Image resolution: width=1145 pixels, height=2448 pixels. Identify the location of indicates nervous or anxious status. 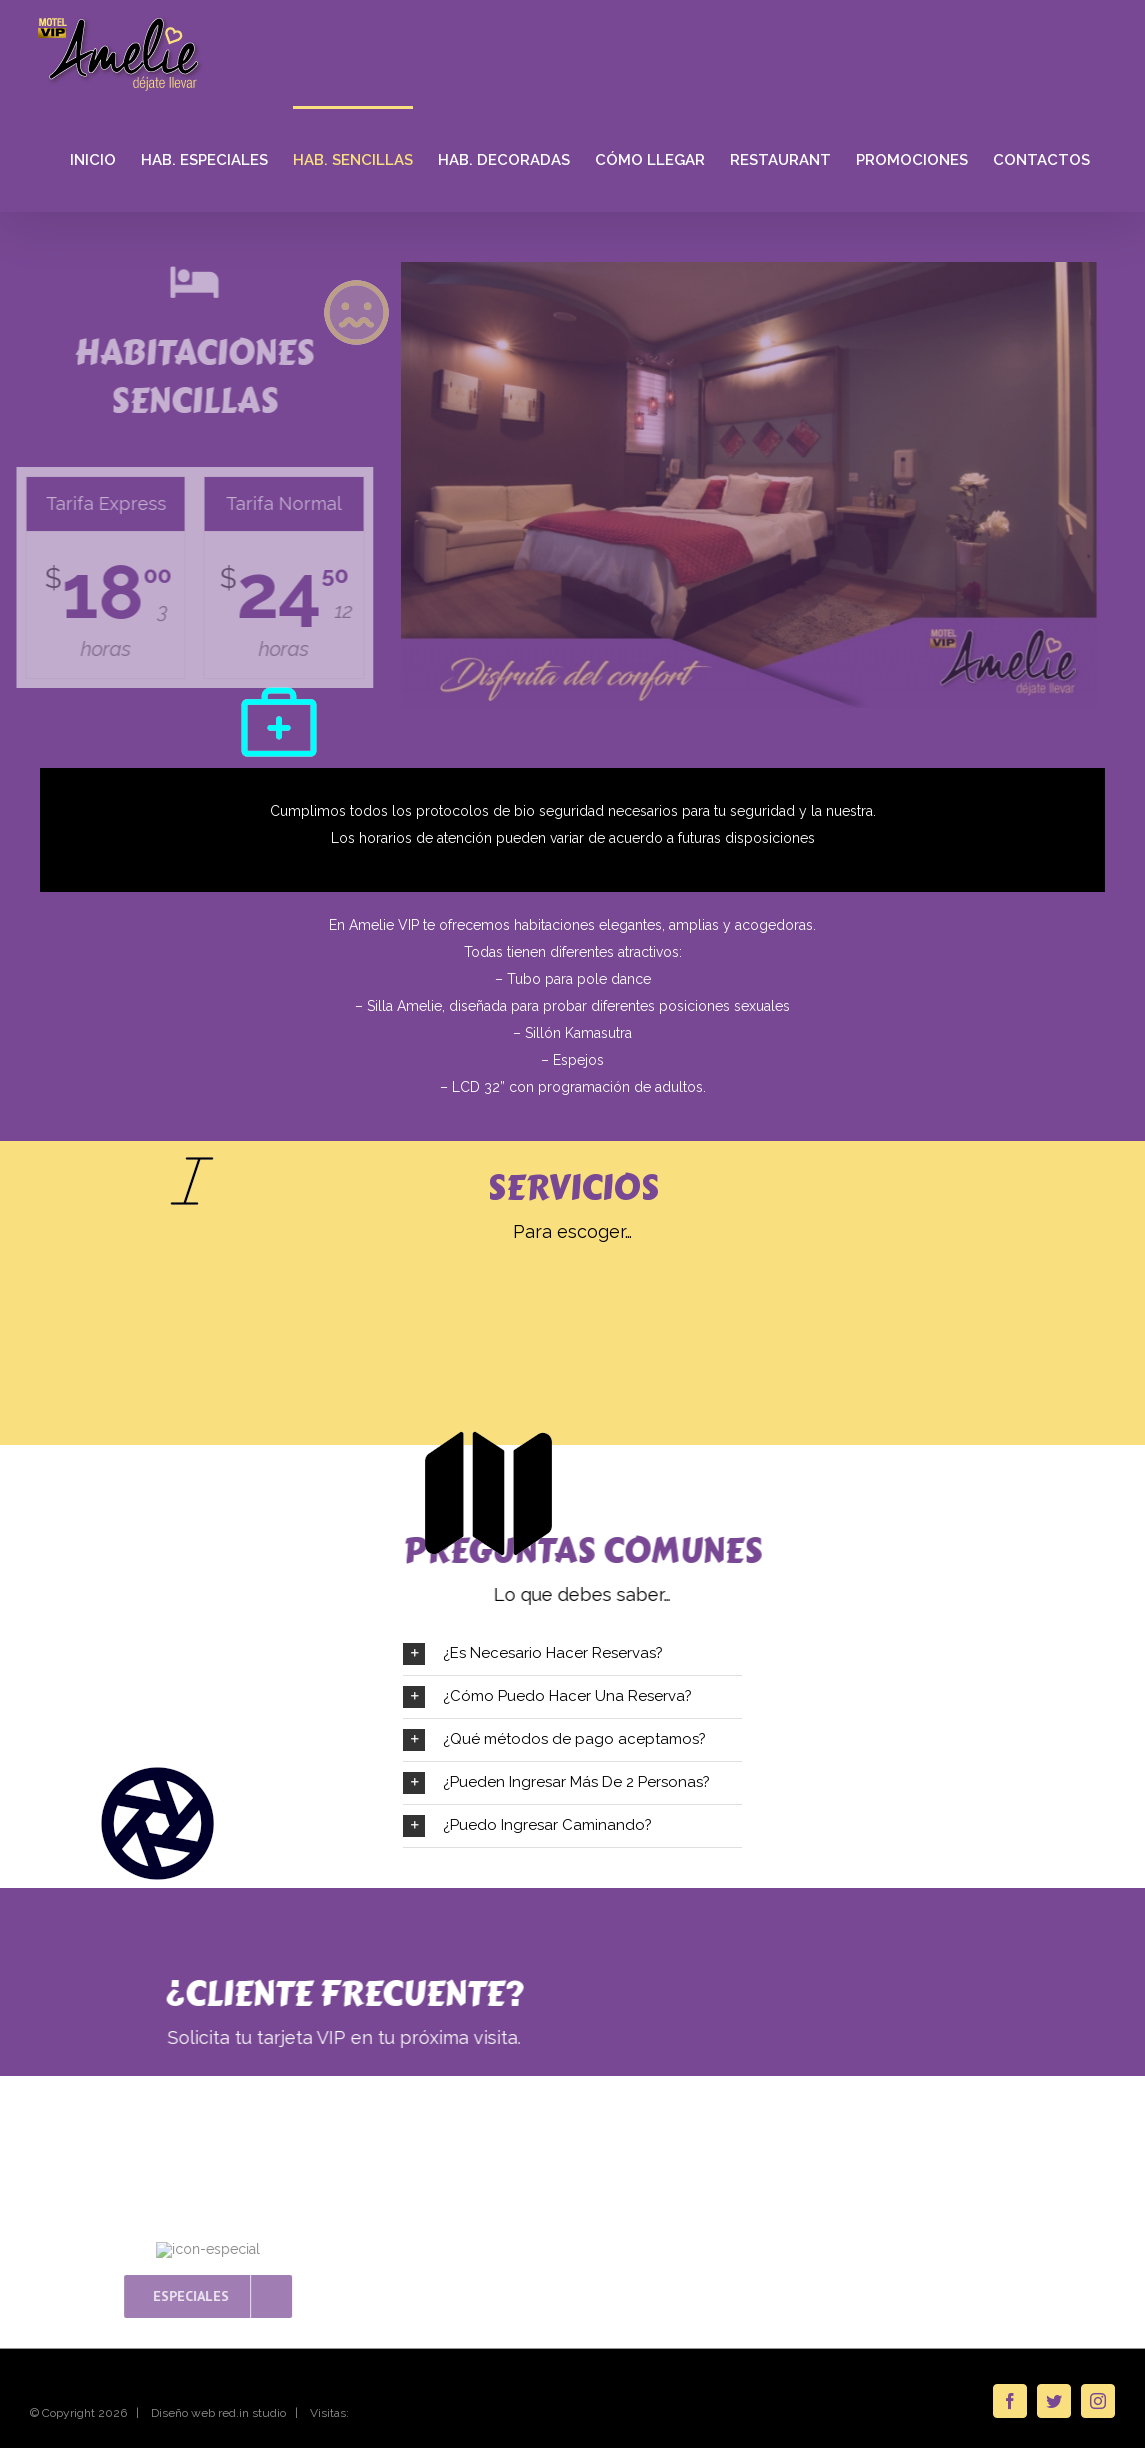
(356, 312).